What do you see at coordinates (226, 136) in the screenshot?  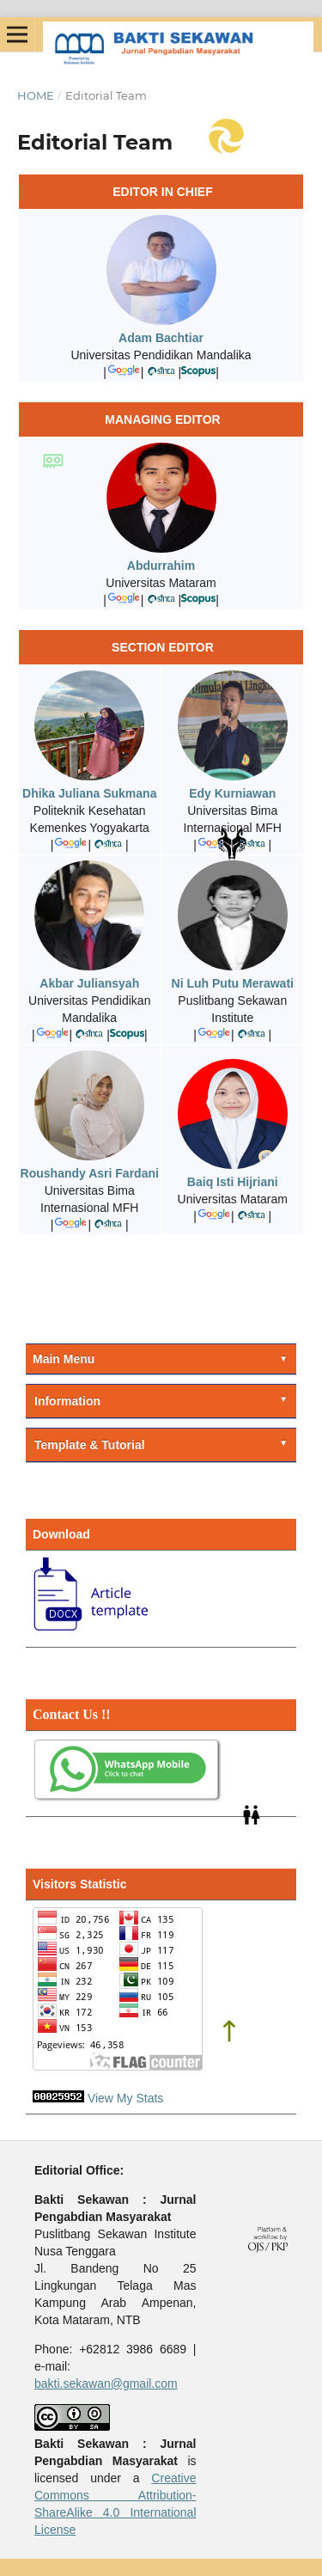 I see `open microsoft edge browser` at bounding box center [226, 136].